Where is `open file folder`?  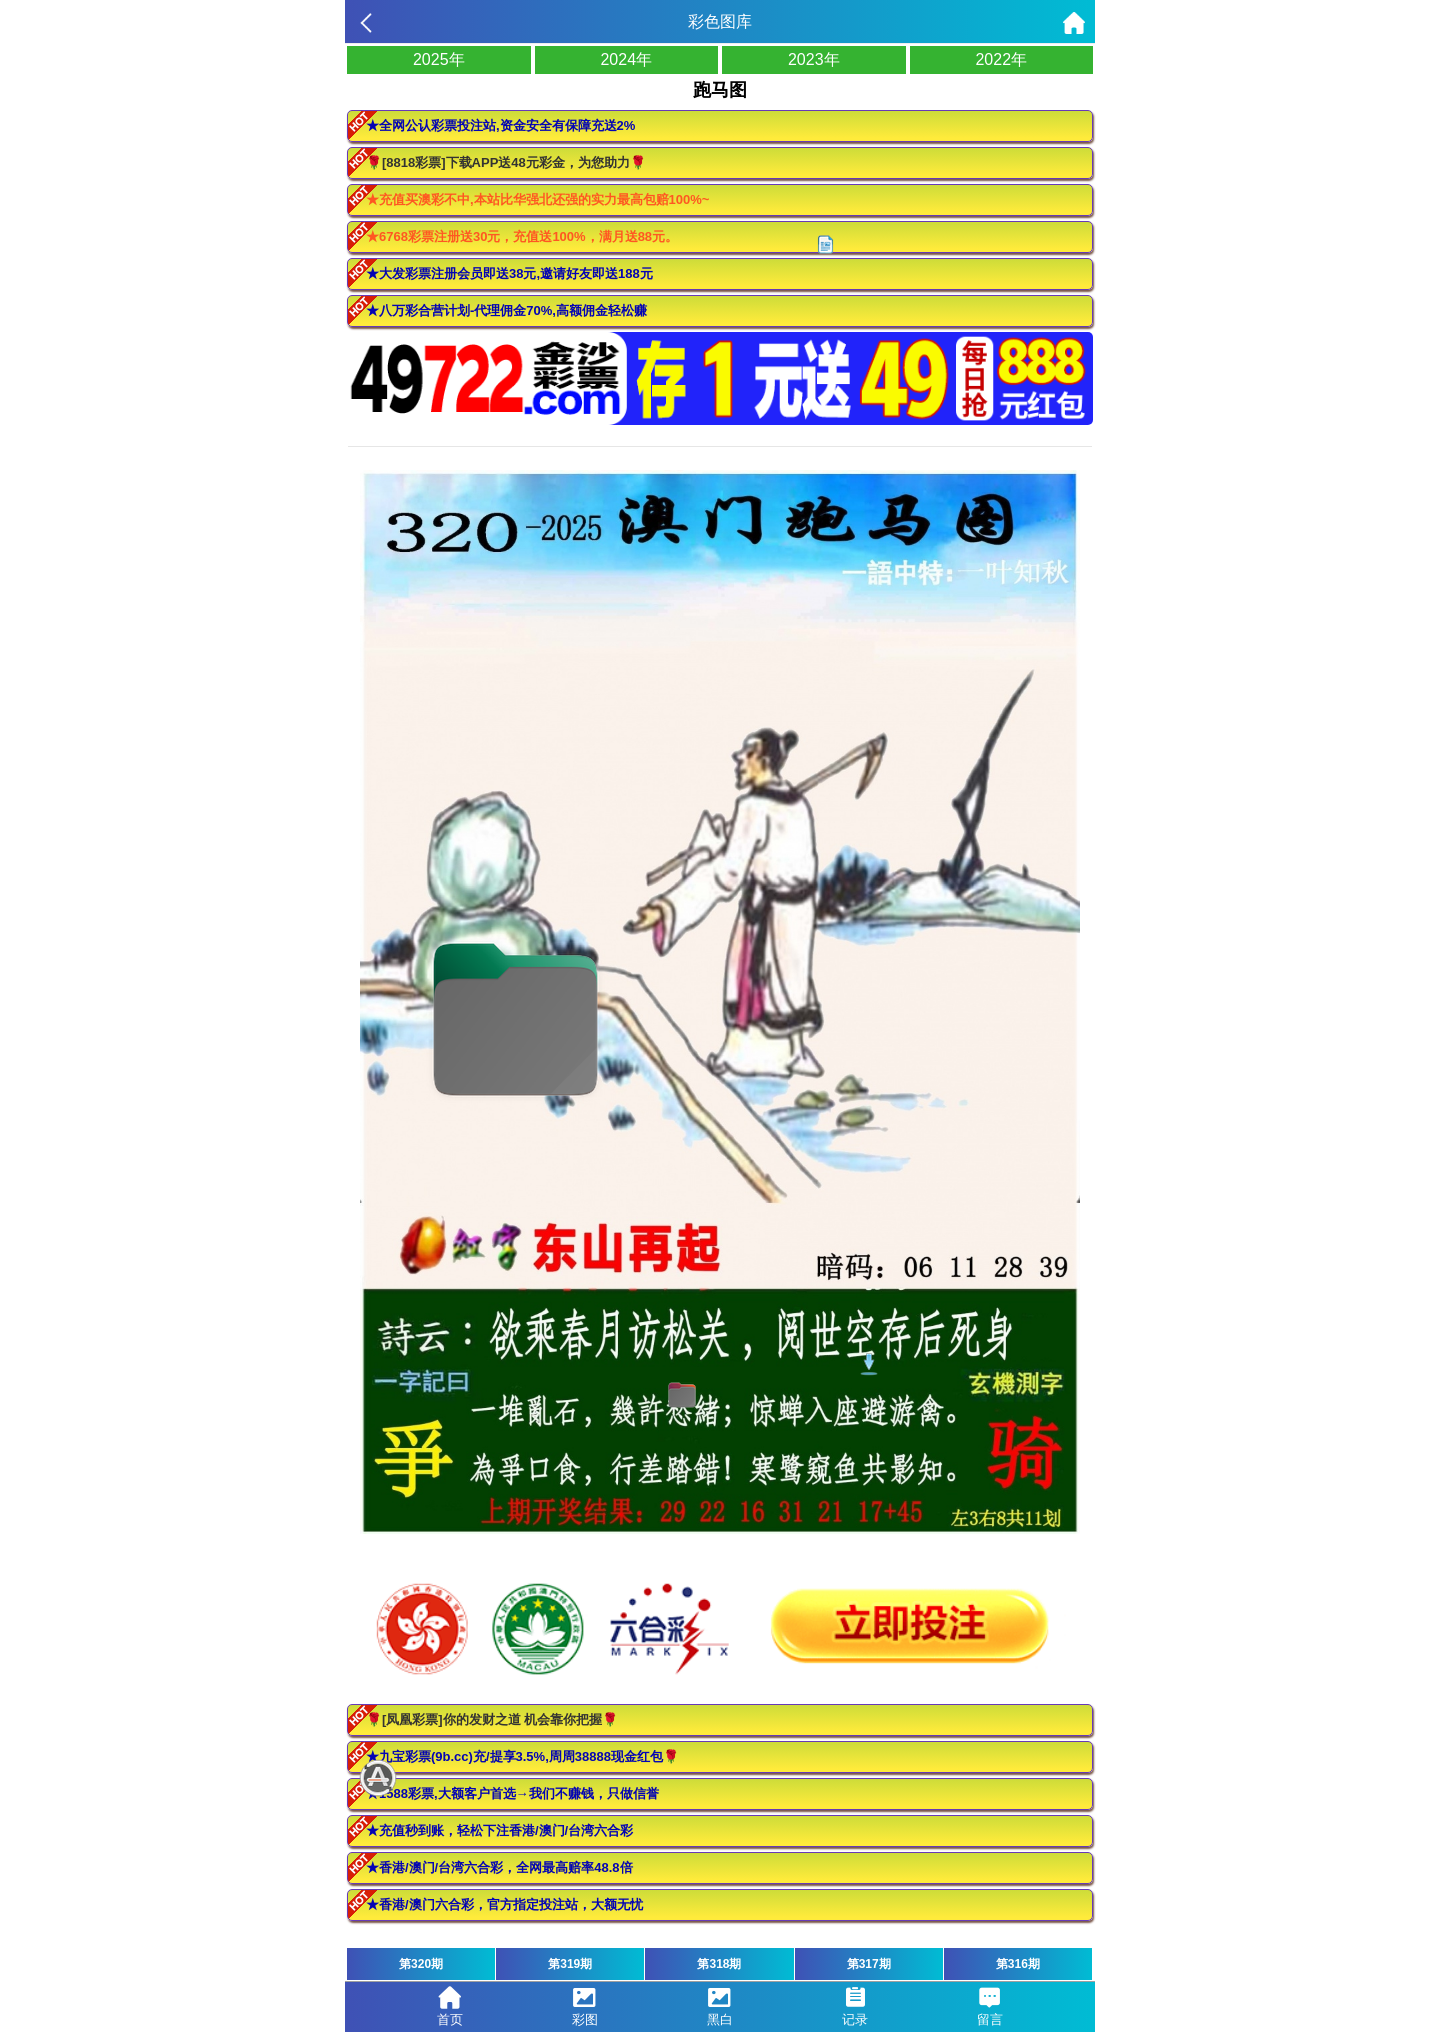 open file folder is located at coordinates (682, 1395).